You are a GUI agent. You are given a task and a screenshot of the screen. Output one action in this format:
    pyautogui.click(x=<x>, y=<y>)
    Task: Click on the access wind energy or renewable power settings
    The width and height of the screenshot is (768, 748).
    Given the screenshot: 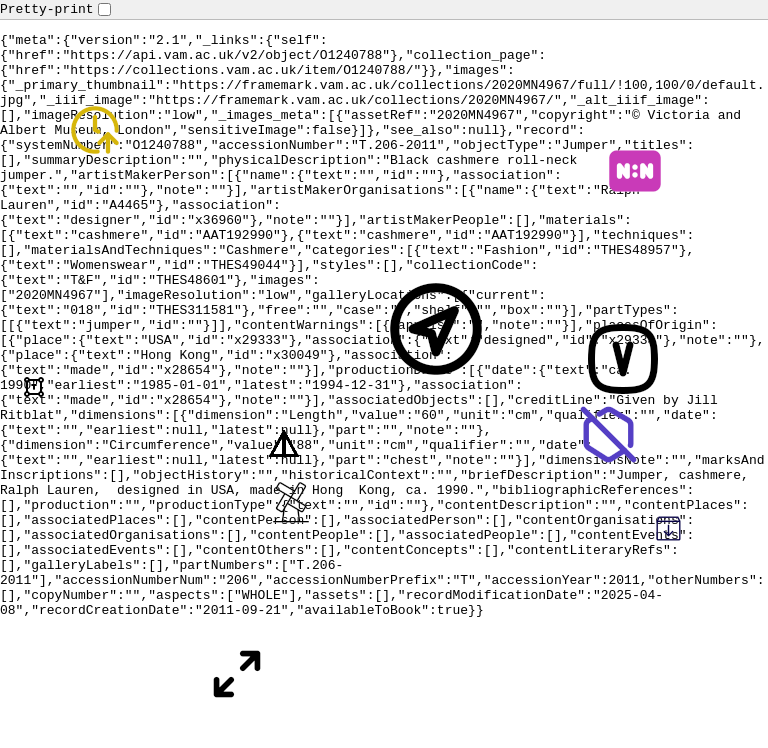 What is the action you would take?
    pyautogui.click(x=291, y=503)
    